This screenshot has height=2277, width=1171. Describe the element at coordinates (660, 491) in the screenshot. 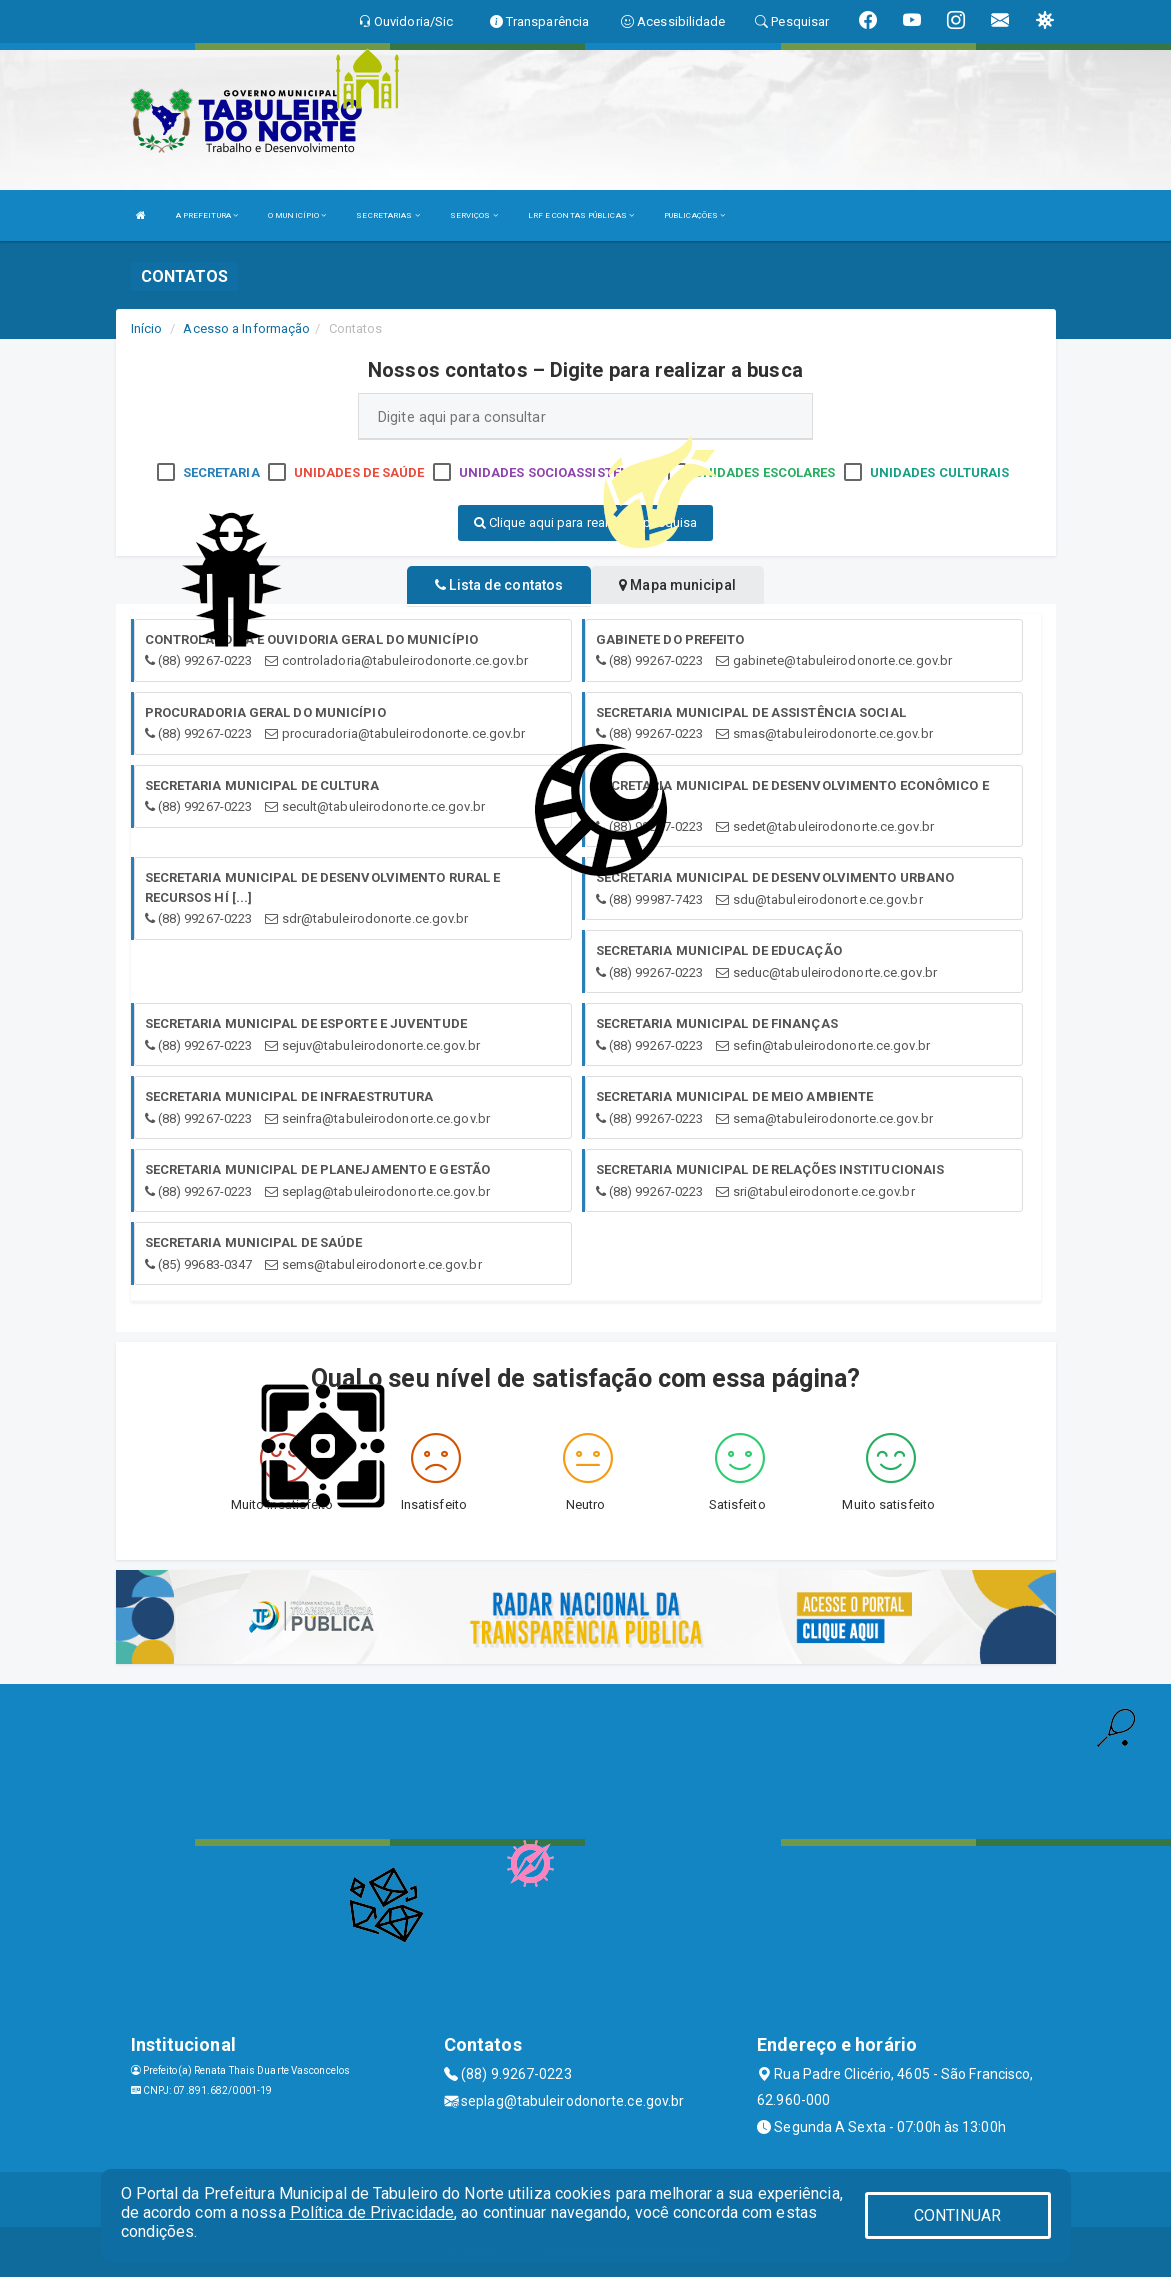

I see `indicates a new sprout or growth stage in a farming game` at that location.